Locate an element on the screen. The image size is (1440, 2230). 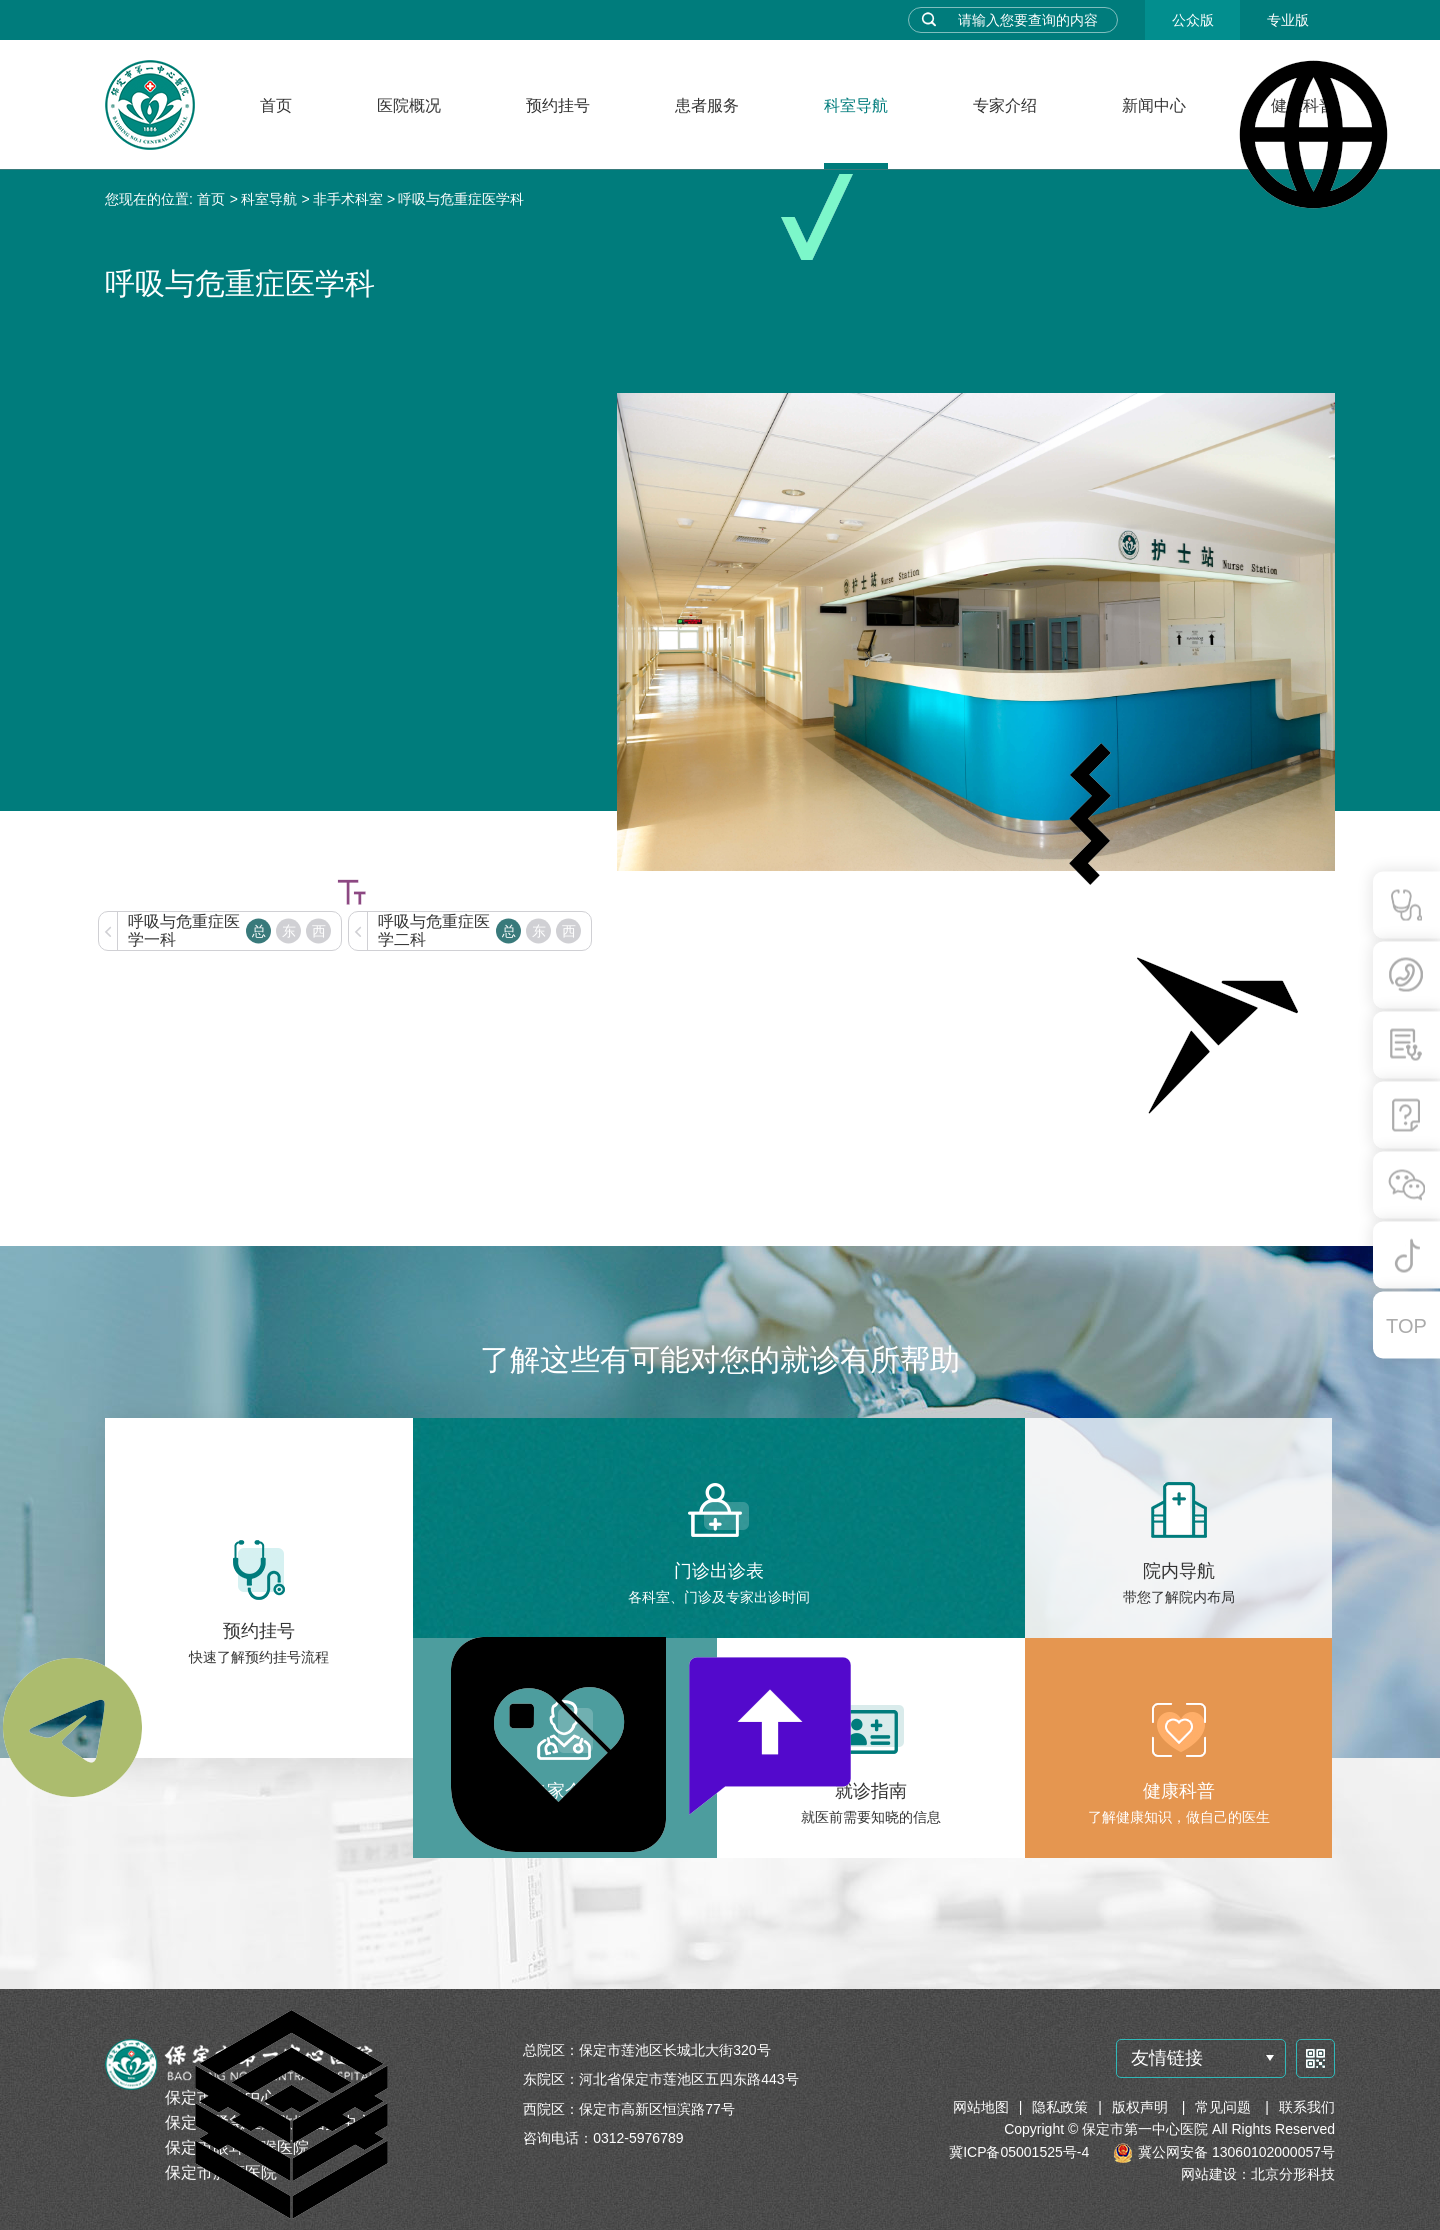
open snapcraft app store is located at coordinates (1217, 1035).